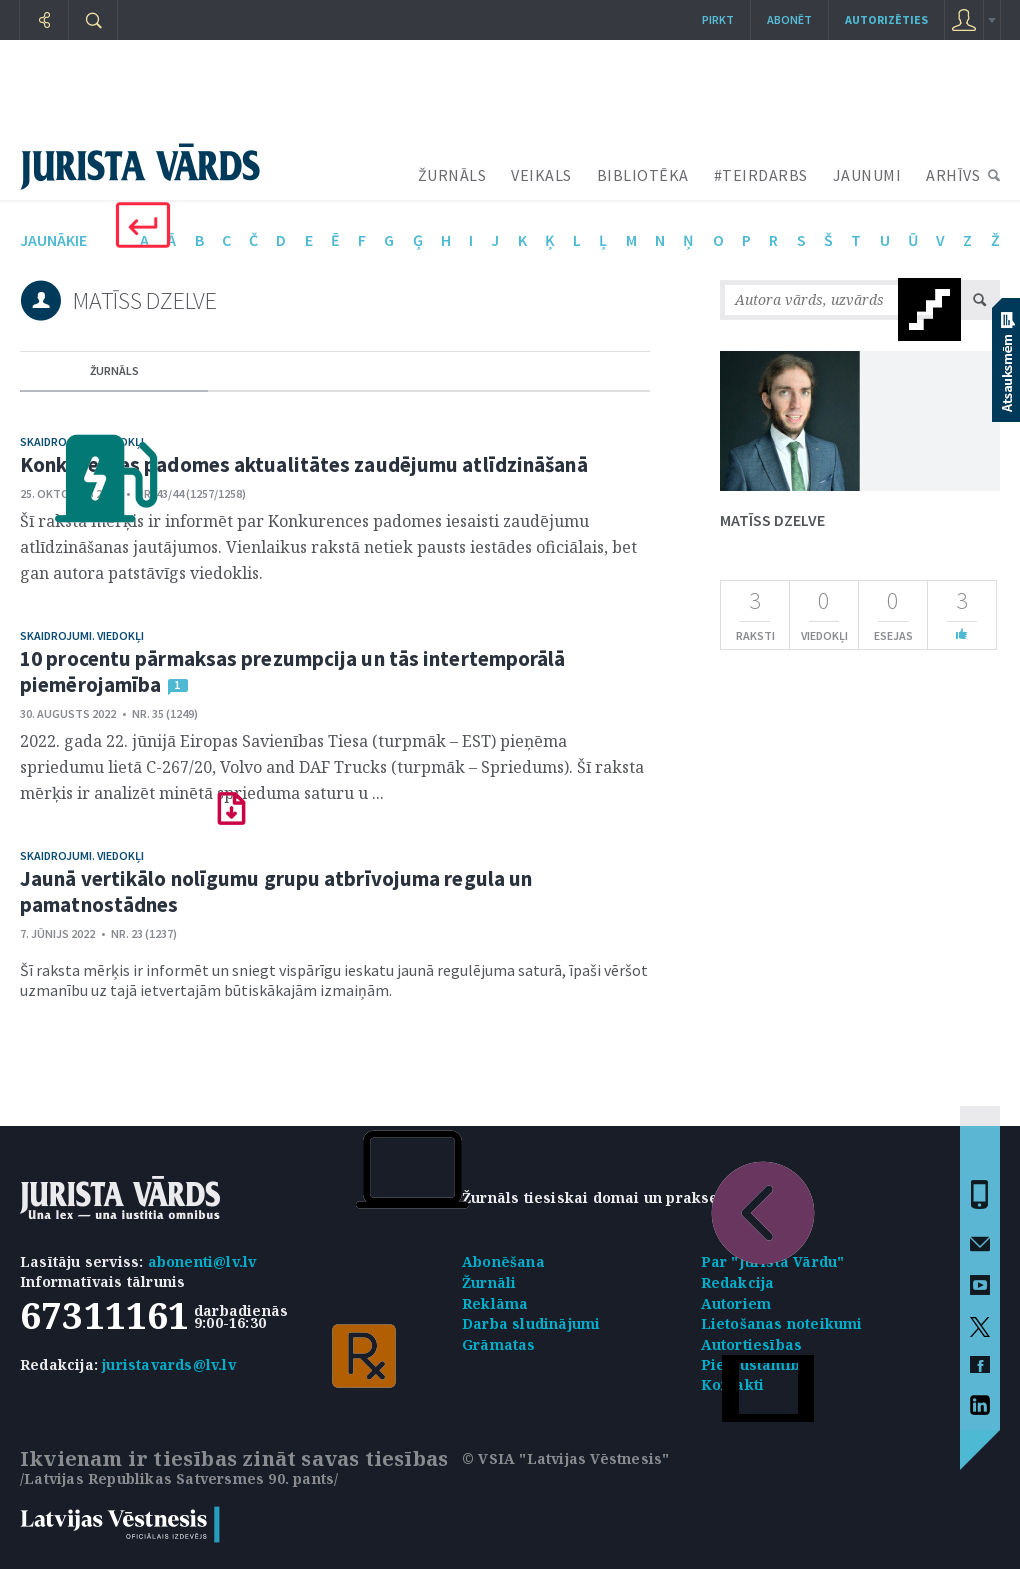  Describe the element at coordinates (231, 808) in the screenshot. I see `download file` at that location.